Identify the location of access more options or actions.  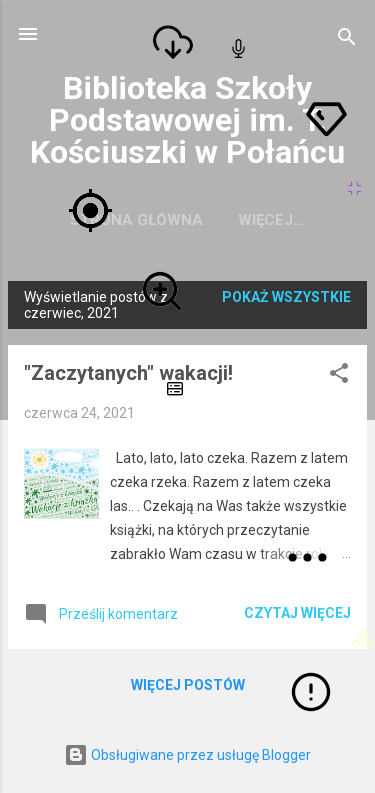
(307, 557).